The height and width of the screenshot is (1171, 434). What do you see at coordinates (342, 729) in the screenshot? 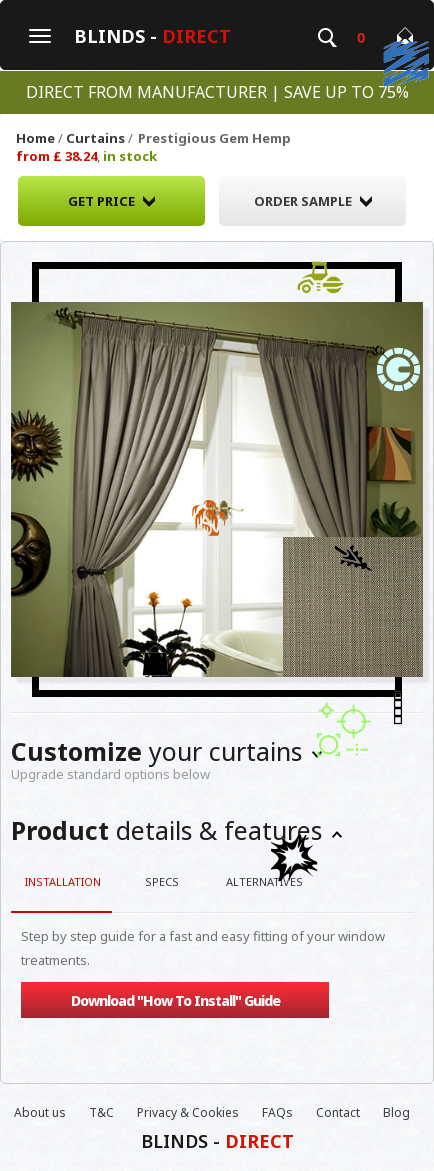
I see `select multiple targets or objects` at bounding box center [342, 729].